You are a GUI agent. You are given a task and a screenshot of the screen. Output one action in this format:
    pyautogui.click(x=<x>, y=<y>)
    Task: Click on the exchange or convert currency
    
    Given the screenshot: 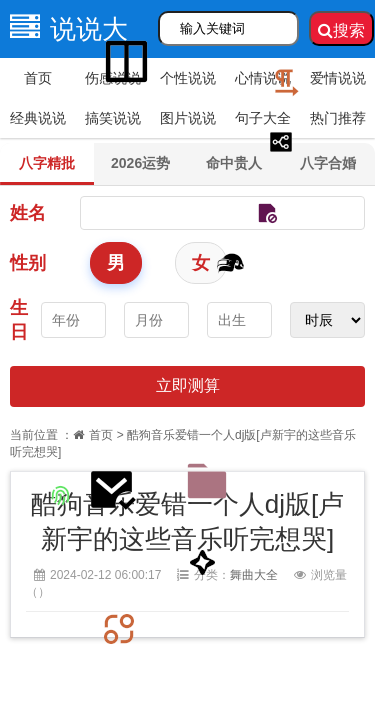 What is the action you would take?
    pyautogui.click(x=119, y=629)
    